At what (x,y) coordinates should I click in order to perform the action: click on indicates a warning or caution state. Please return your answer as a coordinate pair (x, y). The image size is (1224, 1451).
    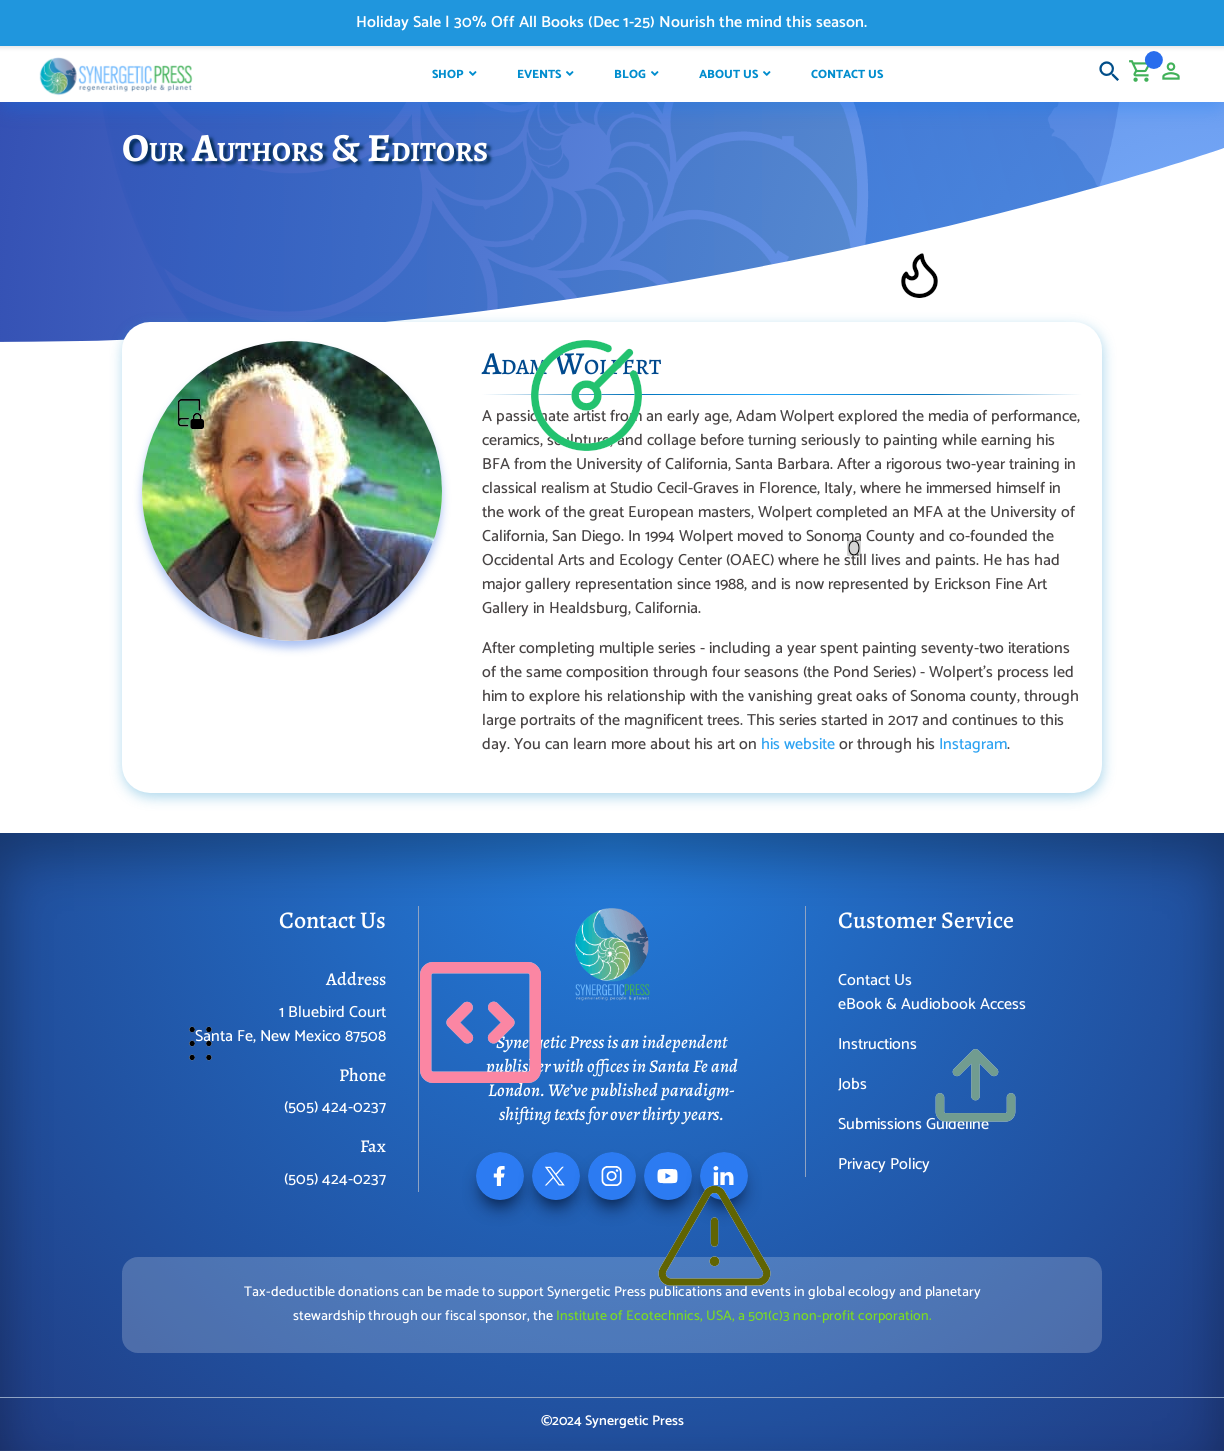
    Looking at the image, I should click on (714, 1234).